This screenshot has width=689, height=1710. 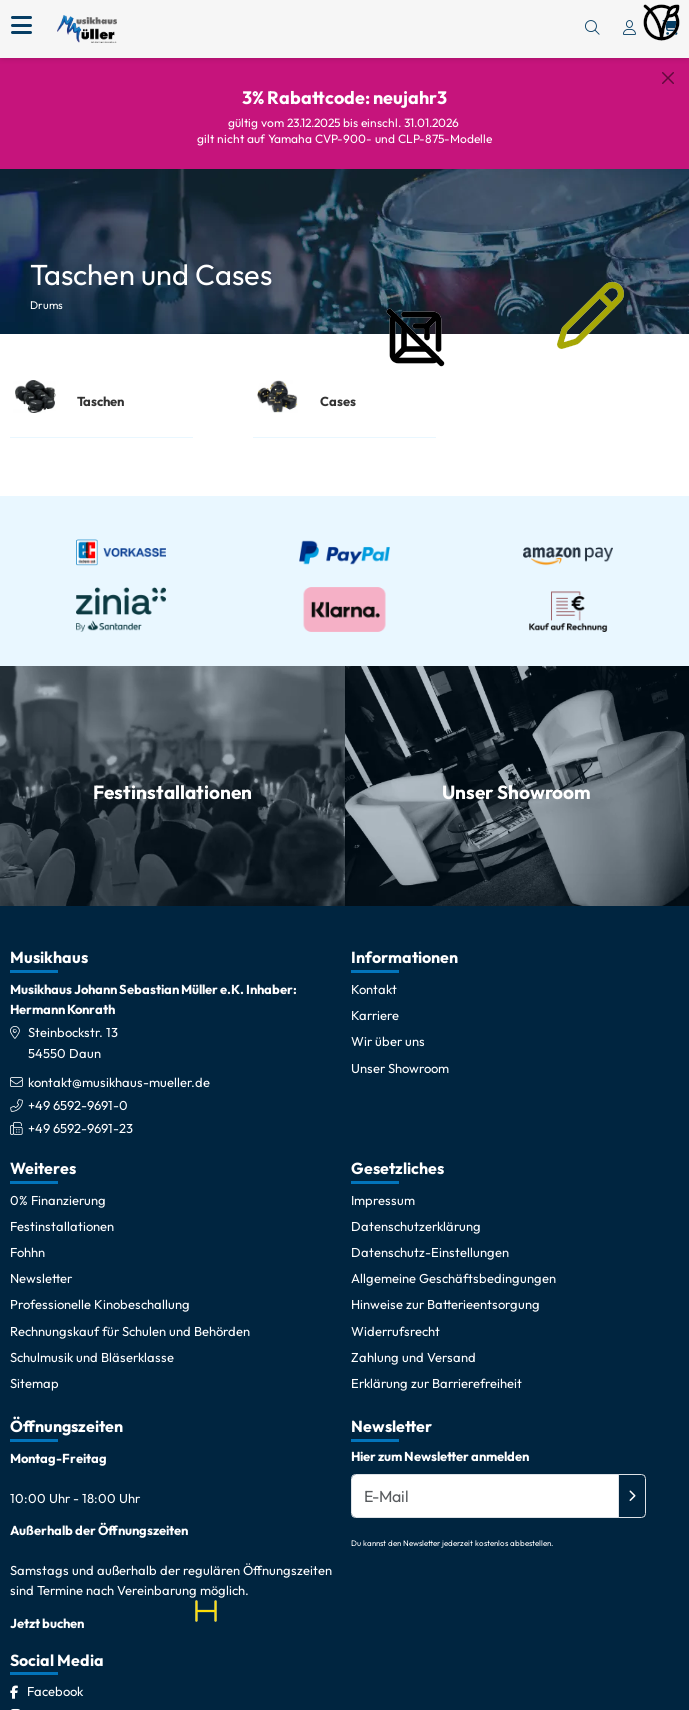 What do you see at coordinates (206, 1611) in the screenshot?
I see `apply heading text formatting` at bounding box center [206, 1611].